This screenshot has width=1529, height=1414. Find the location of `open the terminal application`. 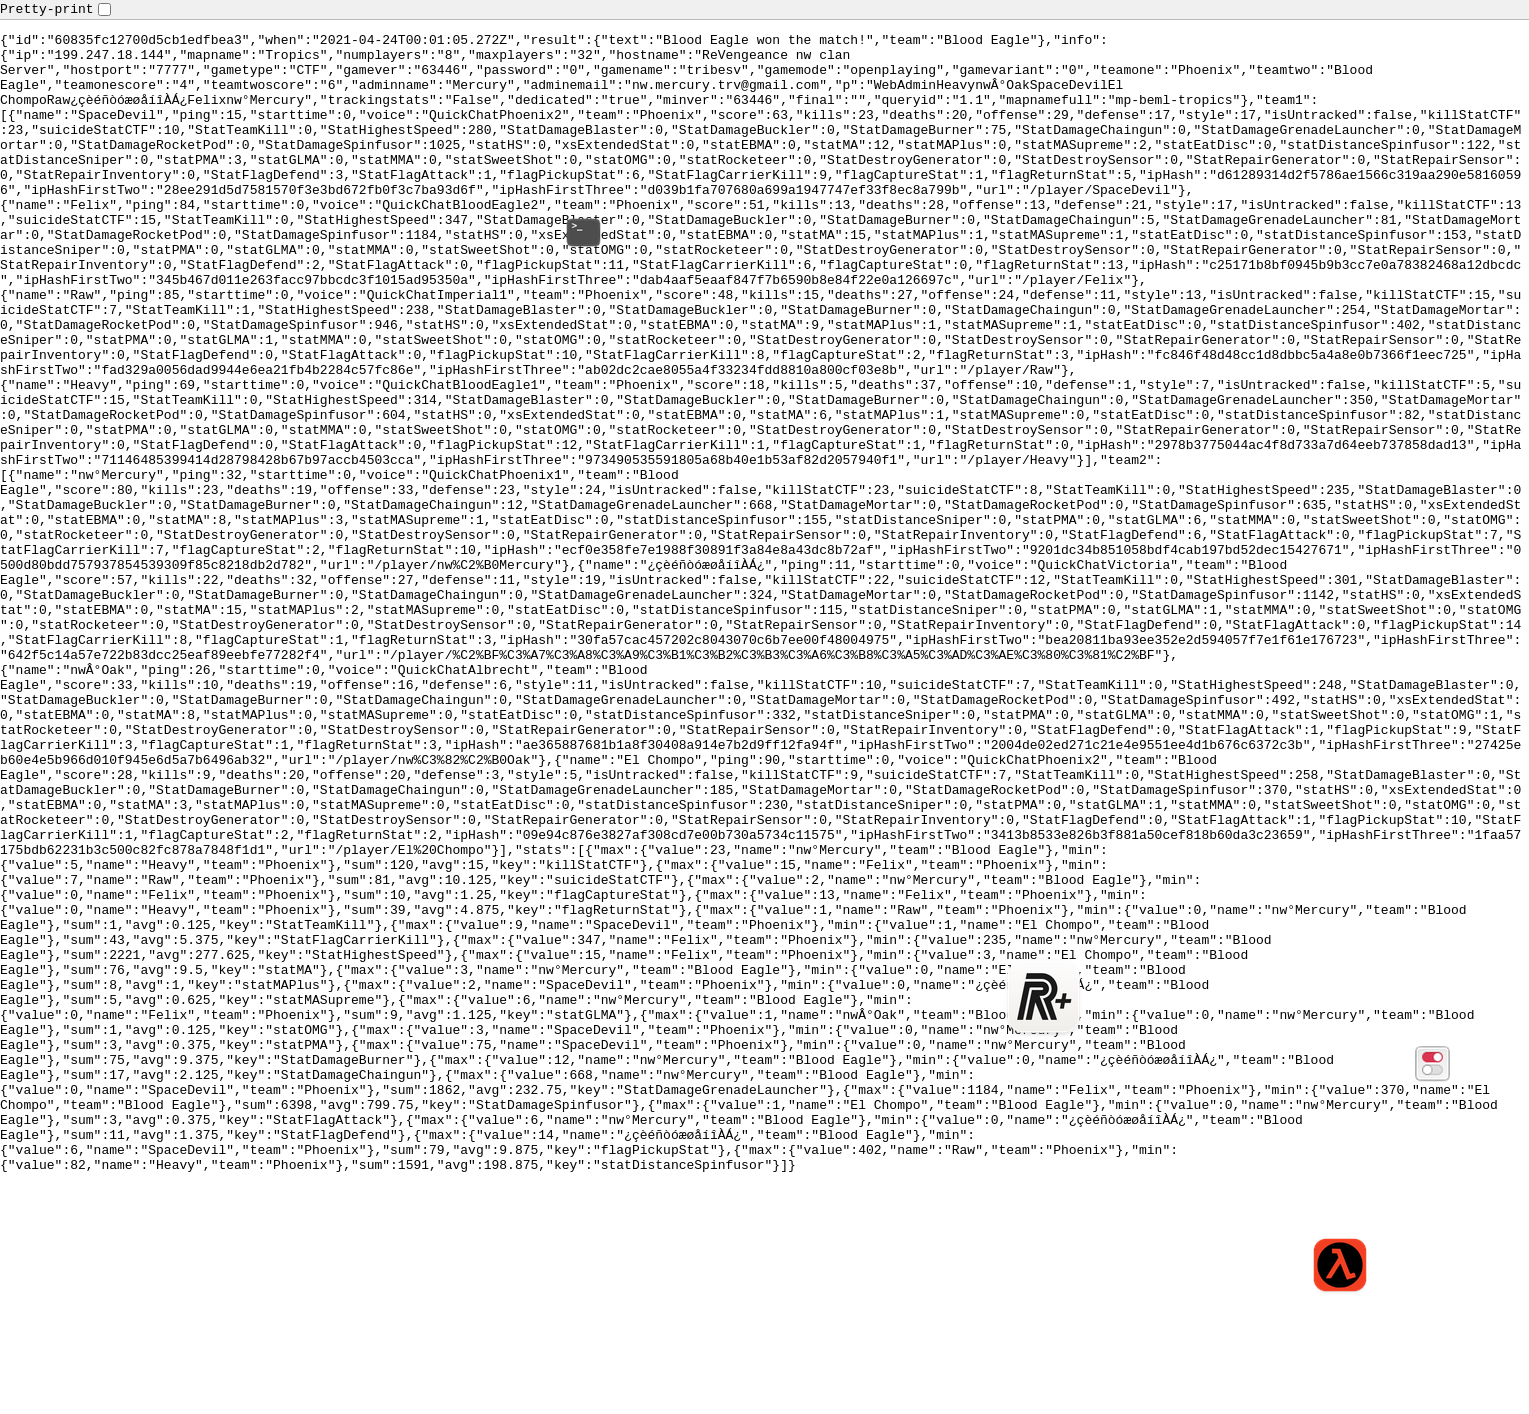

open the terminal application is located at coordinates (583, 232).